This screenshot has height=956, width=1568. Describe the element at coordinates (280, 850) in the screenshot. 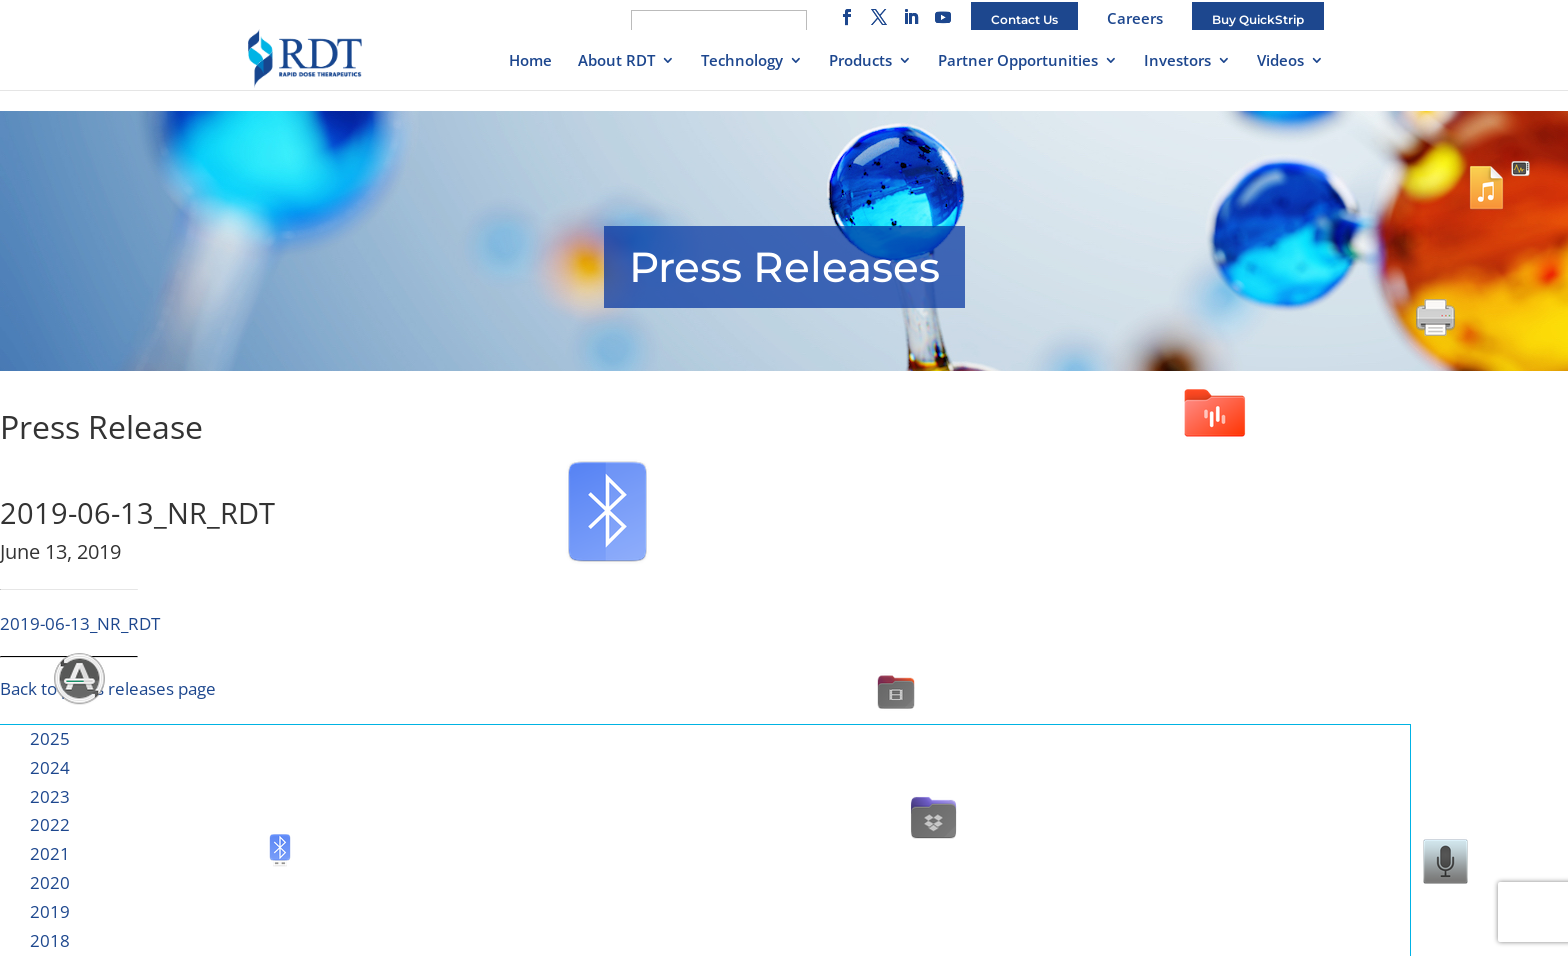

I see `manage bluetooth device connections` at that location.